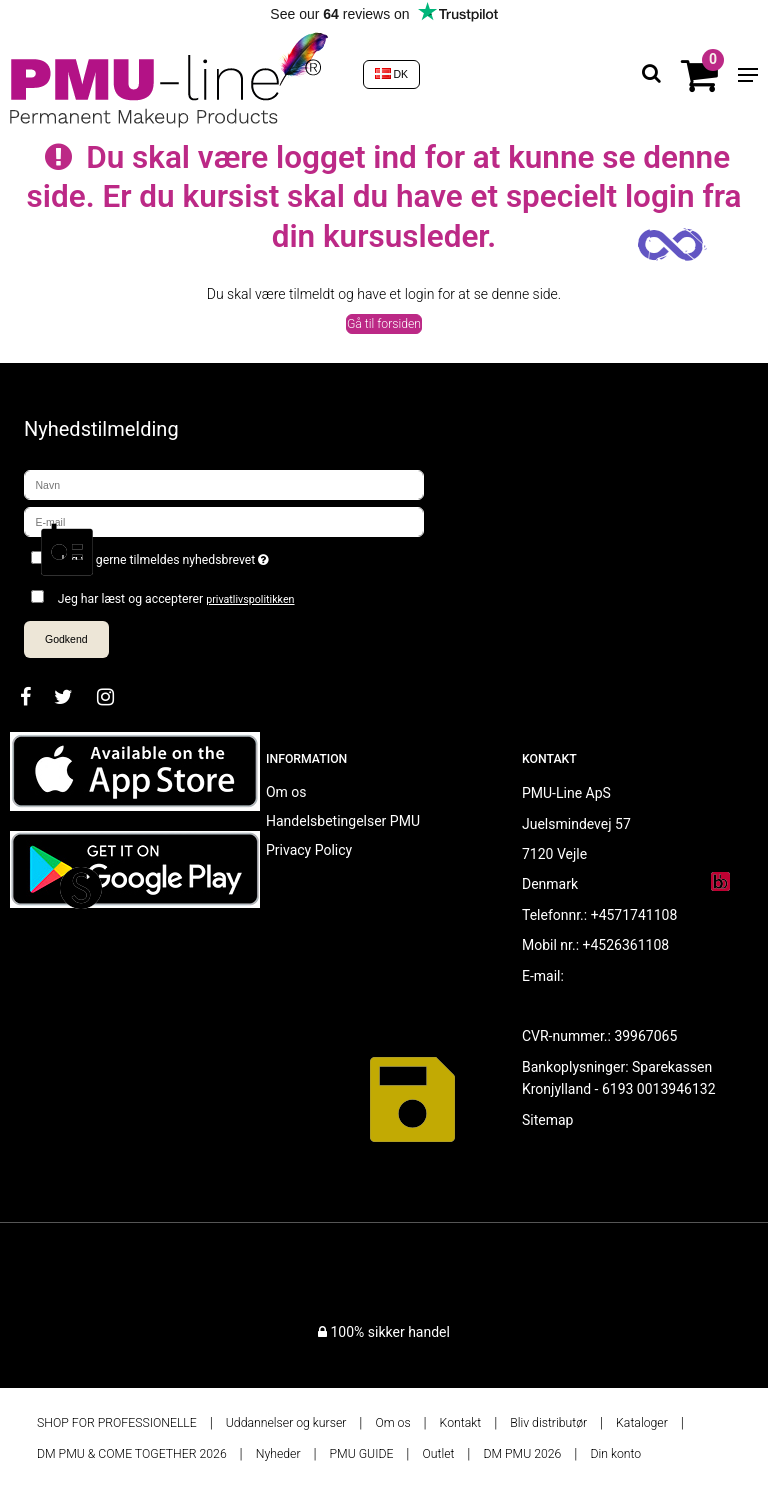  I want to click on access radio or audio streaming, so click(67, 552).